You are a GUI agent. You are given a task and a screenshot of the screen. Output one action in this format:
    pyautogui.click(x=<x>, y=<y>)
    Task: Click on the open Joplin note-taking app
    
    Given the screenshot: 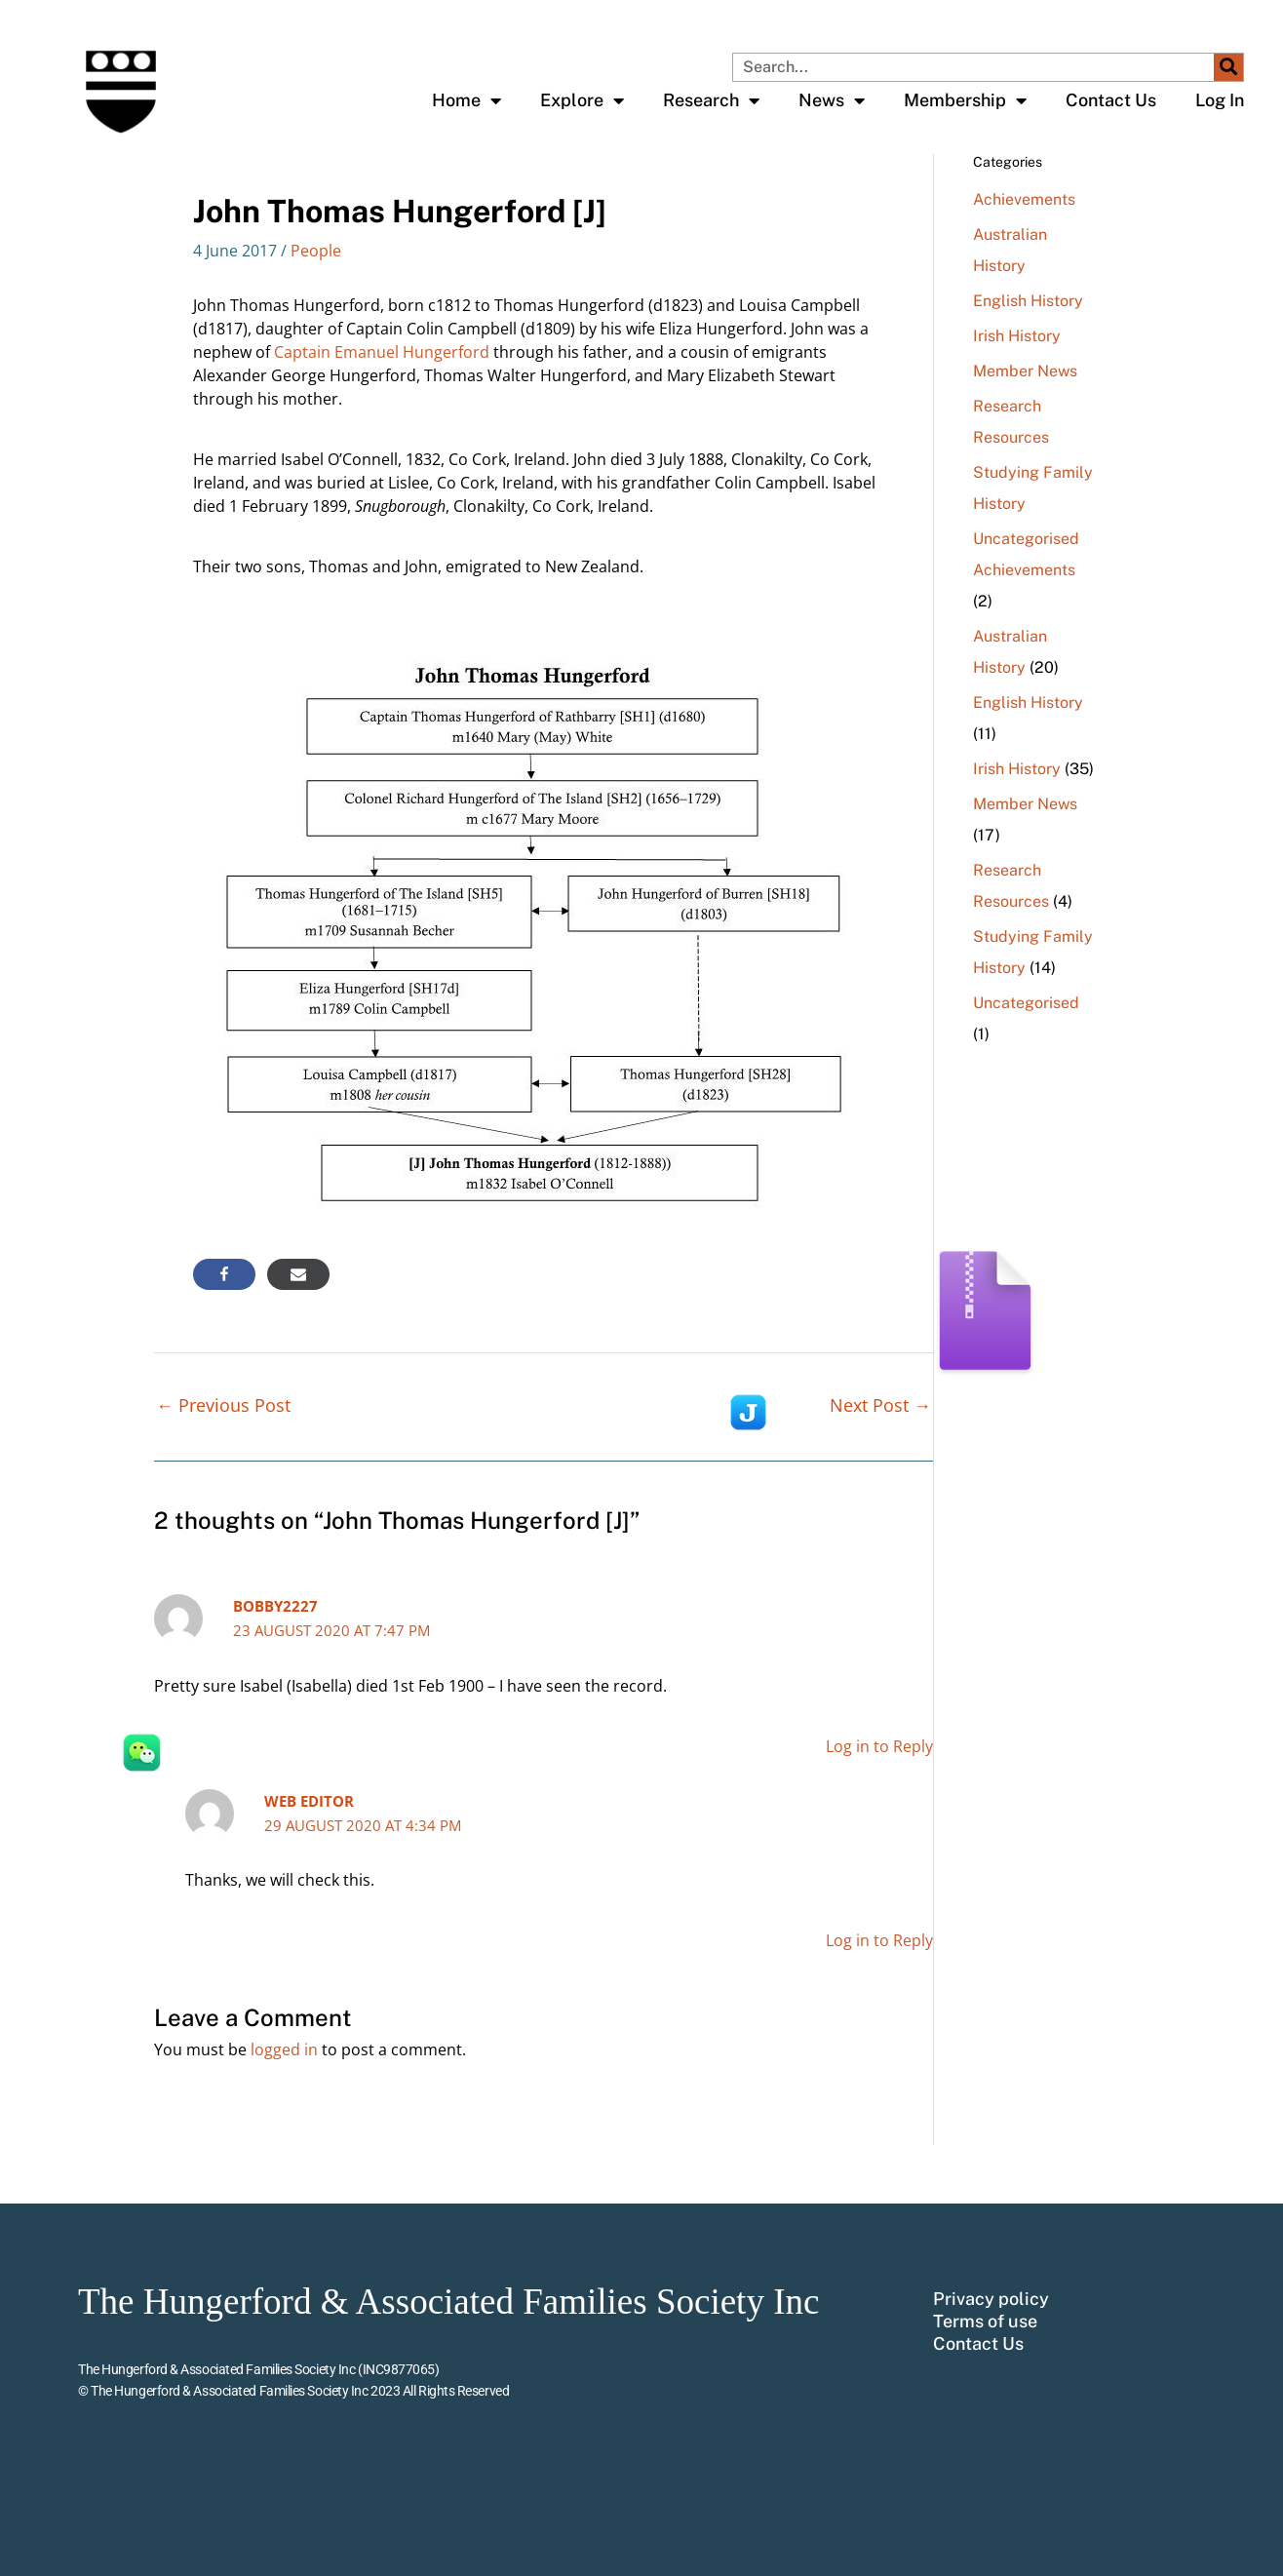 What is the action you would take?
    pyautogui.click(x=748, y=1412)
    